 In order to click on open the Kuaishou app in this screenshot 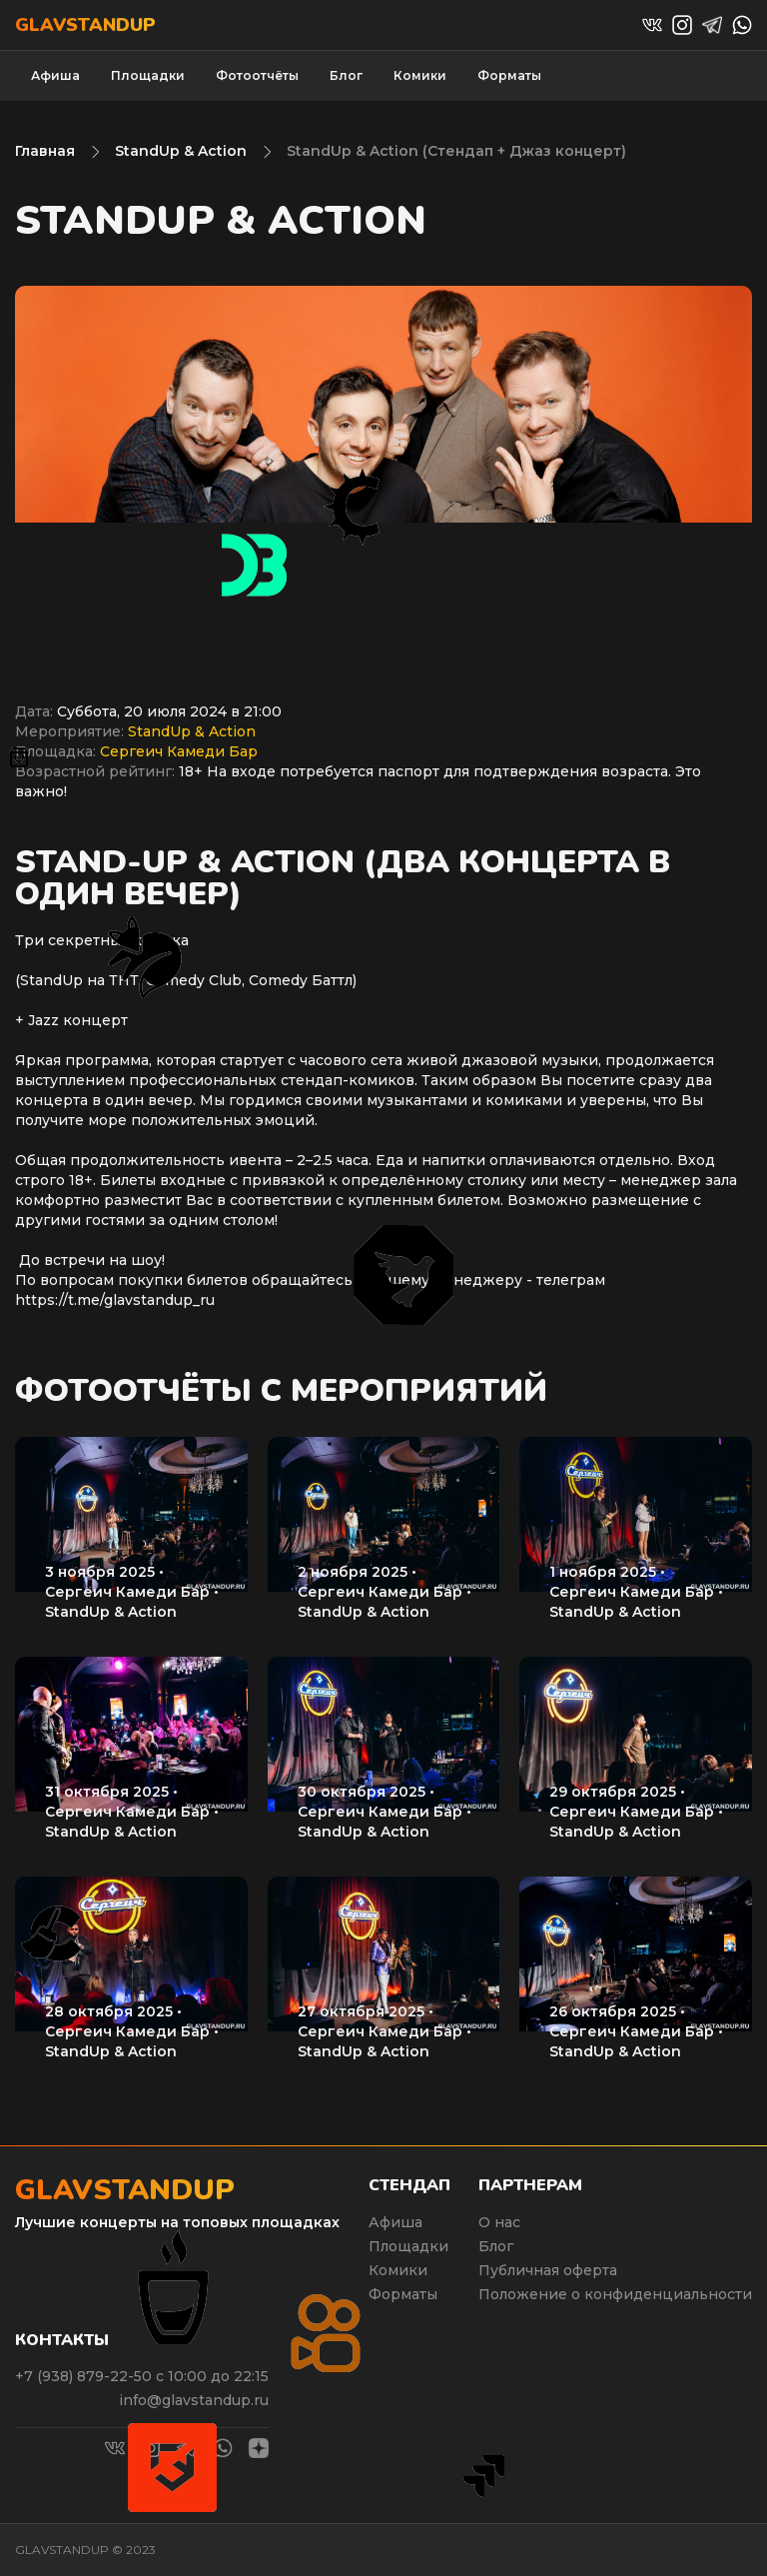, I will do `click(326, 2333)`.